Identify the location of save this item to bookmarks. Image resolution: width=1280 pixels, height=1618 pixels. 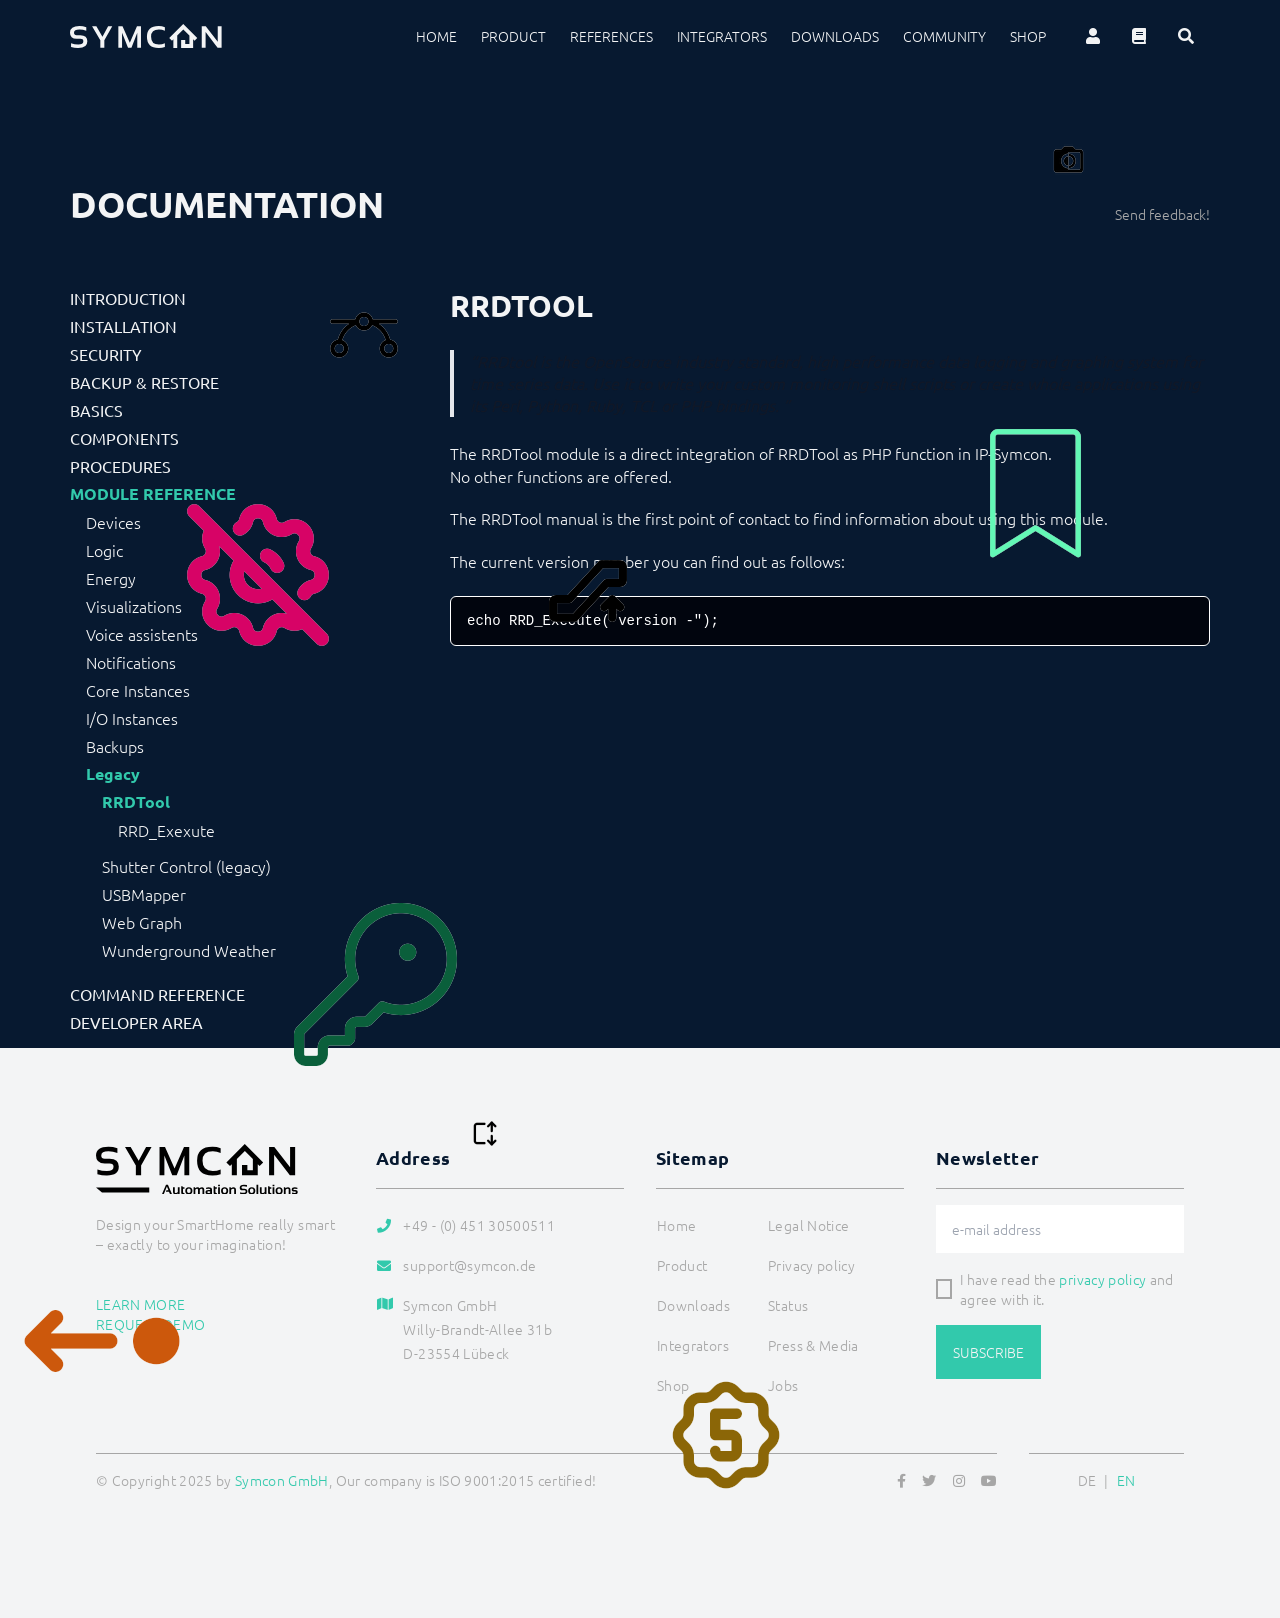
(1035, 490).